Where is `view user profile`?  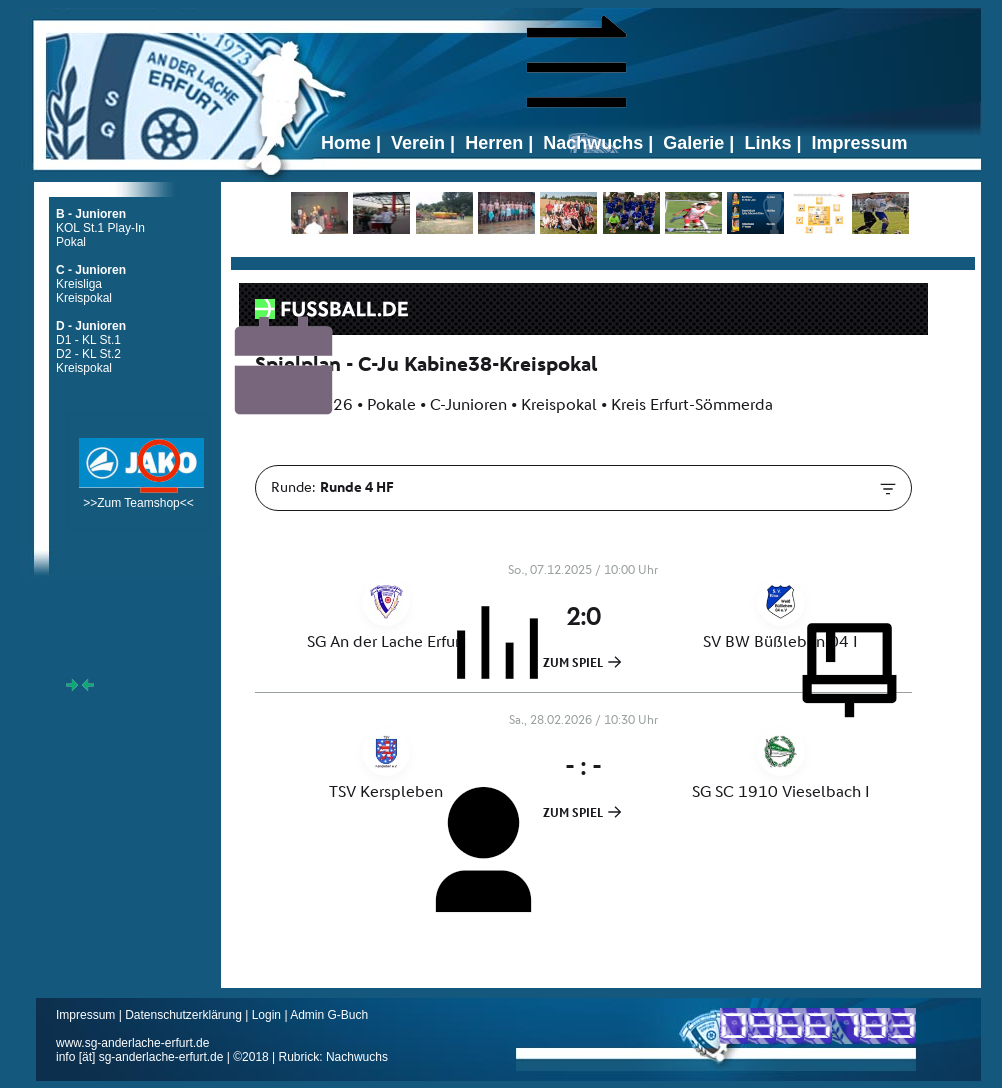
view user profile is located at coordinates (159, 466).